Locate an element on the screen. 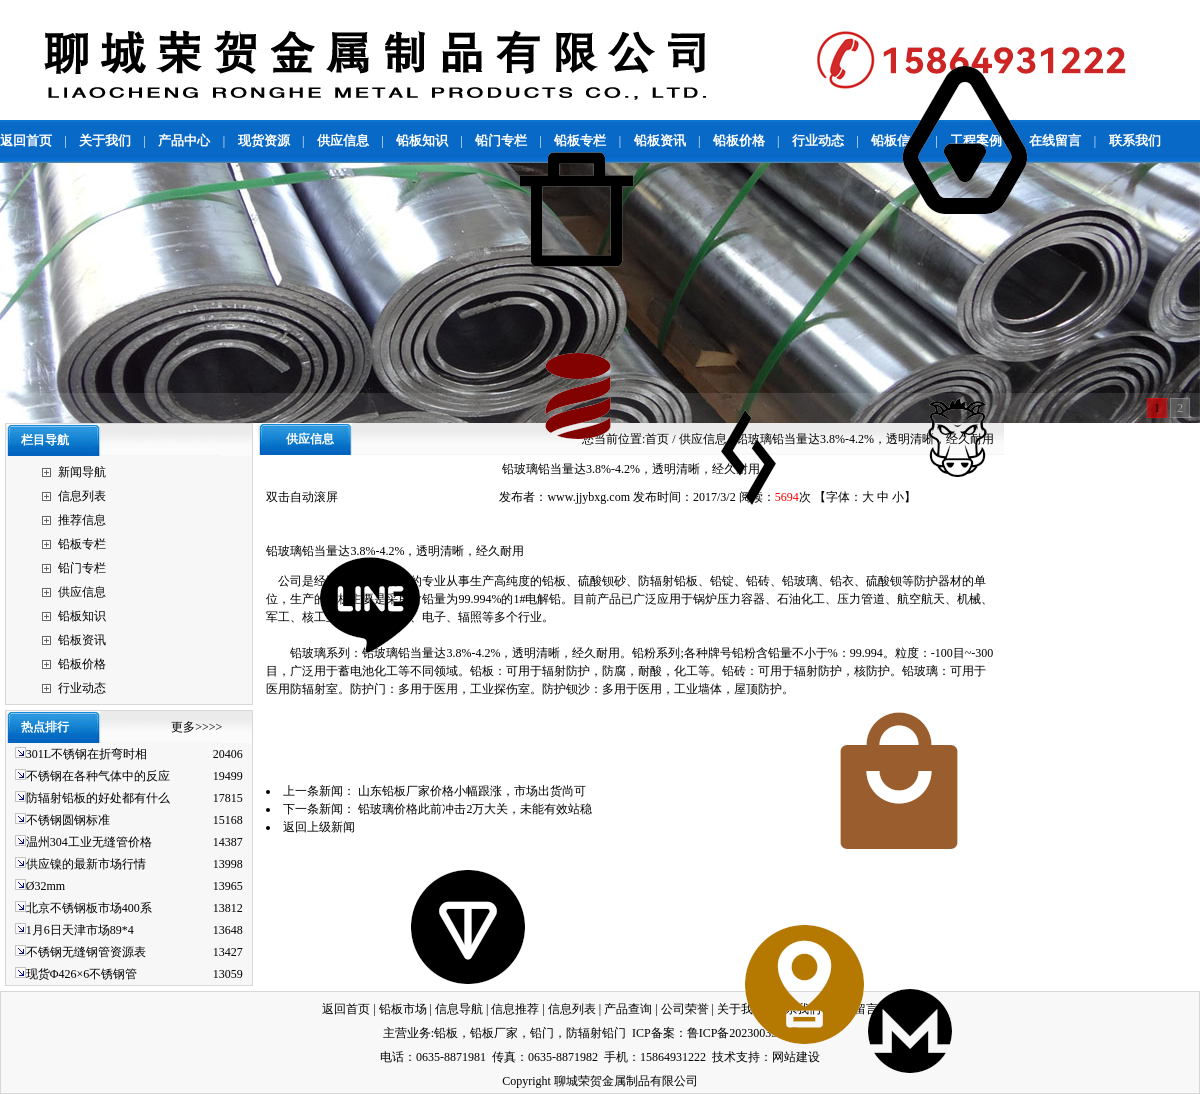  delete selected item is located at coordinates (576, 209).